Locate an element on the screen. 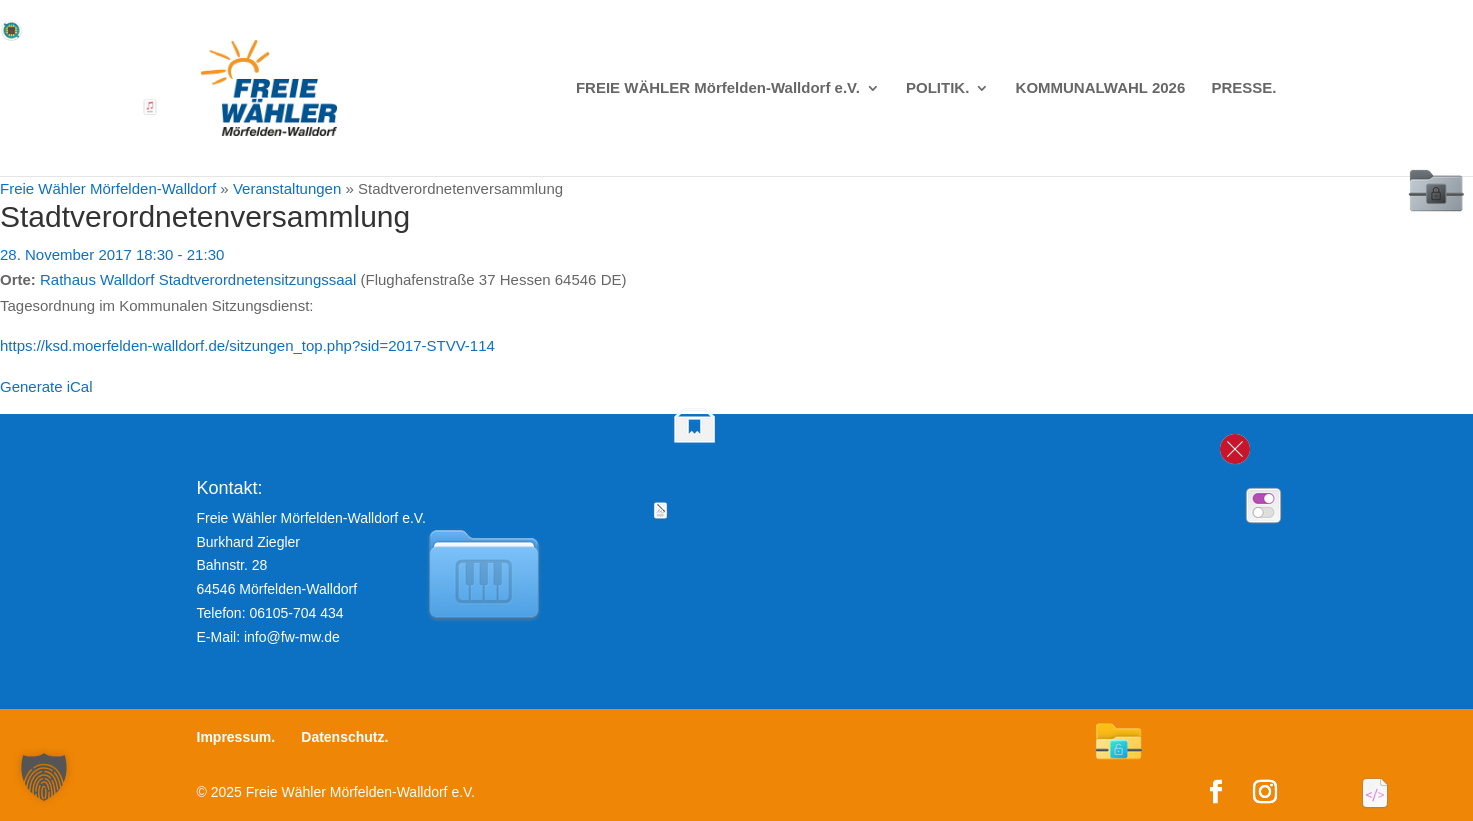 The height and width of the screenshot is (821, 1473). indicates a sync error with a shared file or folder is located at coordinates (1235, 449).